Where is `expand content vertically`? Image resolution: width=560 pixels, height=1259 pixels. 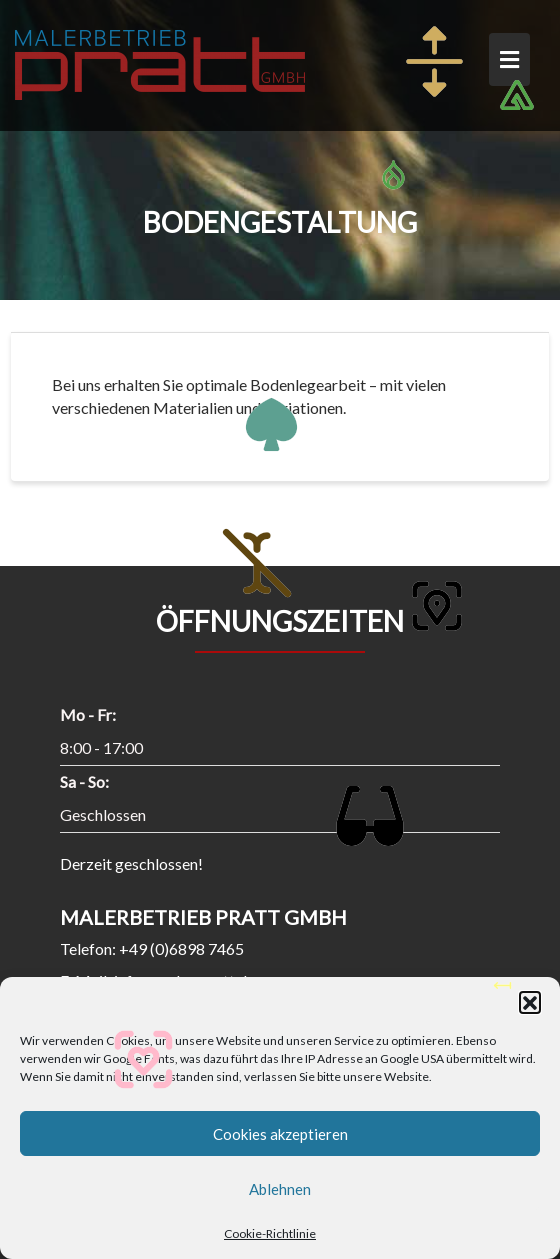
expand content vertically is located at coordinates (434, 61).